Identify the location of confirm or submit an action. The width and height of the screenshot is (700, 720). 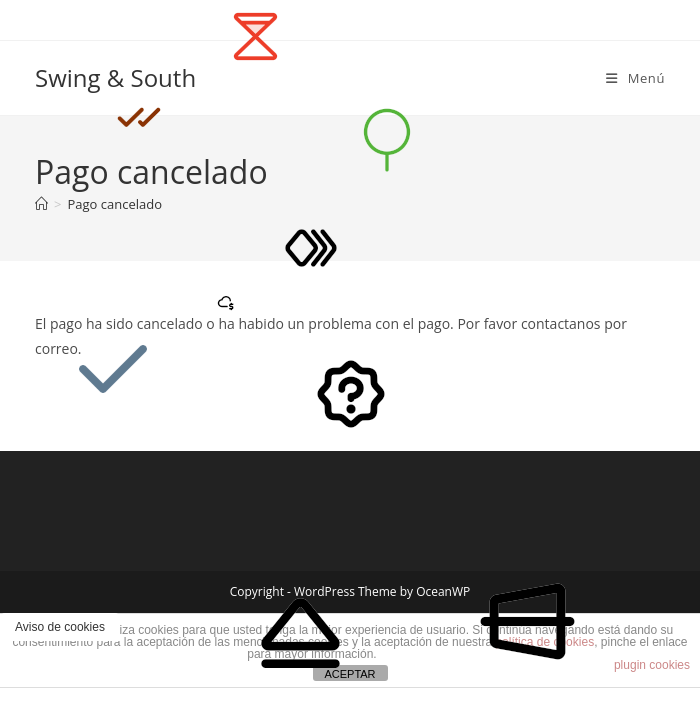
(111, 369).